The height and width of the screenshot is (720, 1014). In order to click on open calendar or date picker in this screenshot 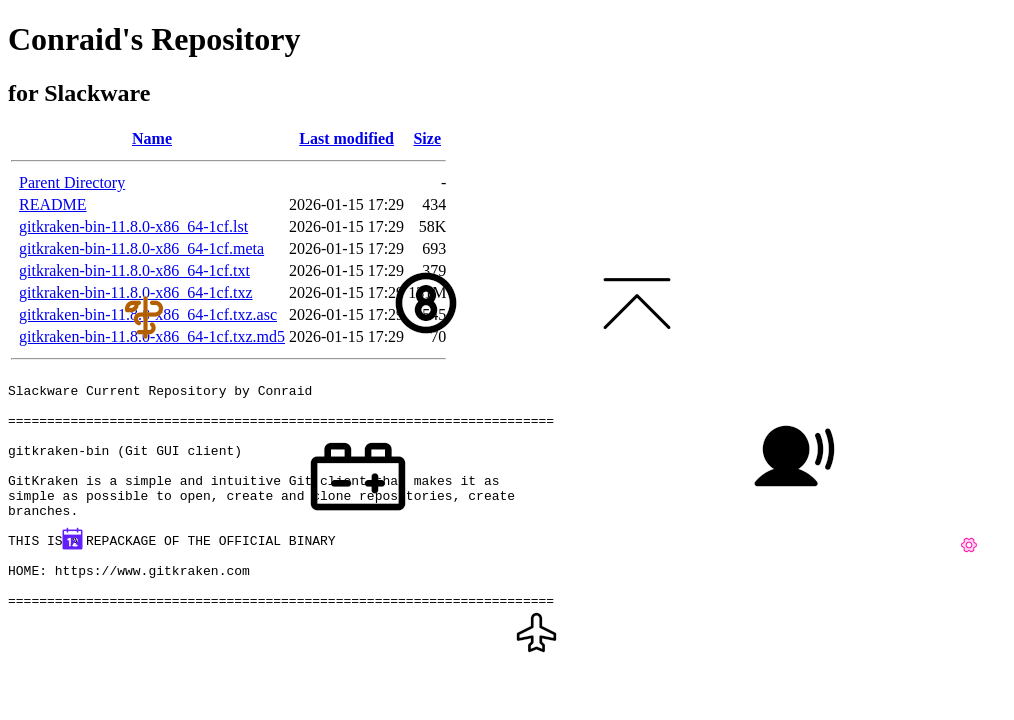, I will do `click(72, 539)`.